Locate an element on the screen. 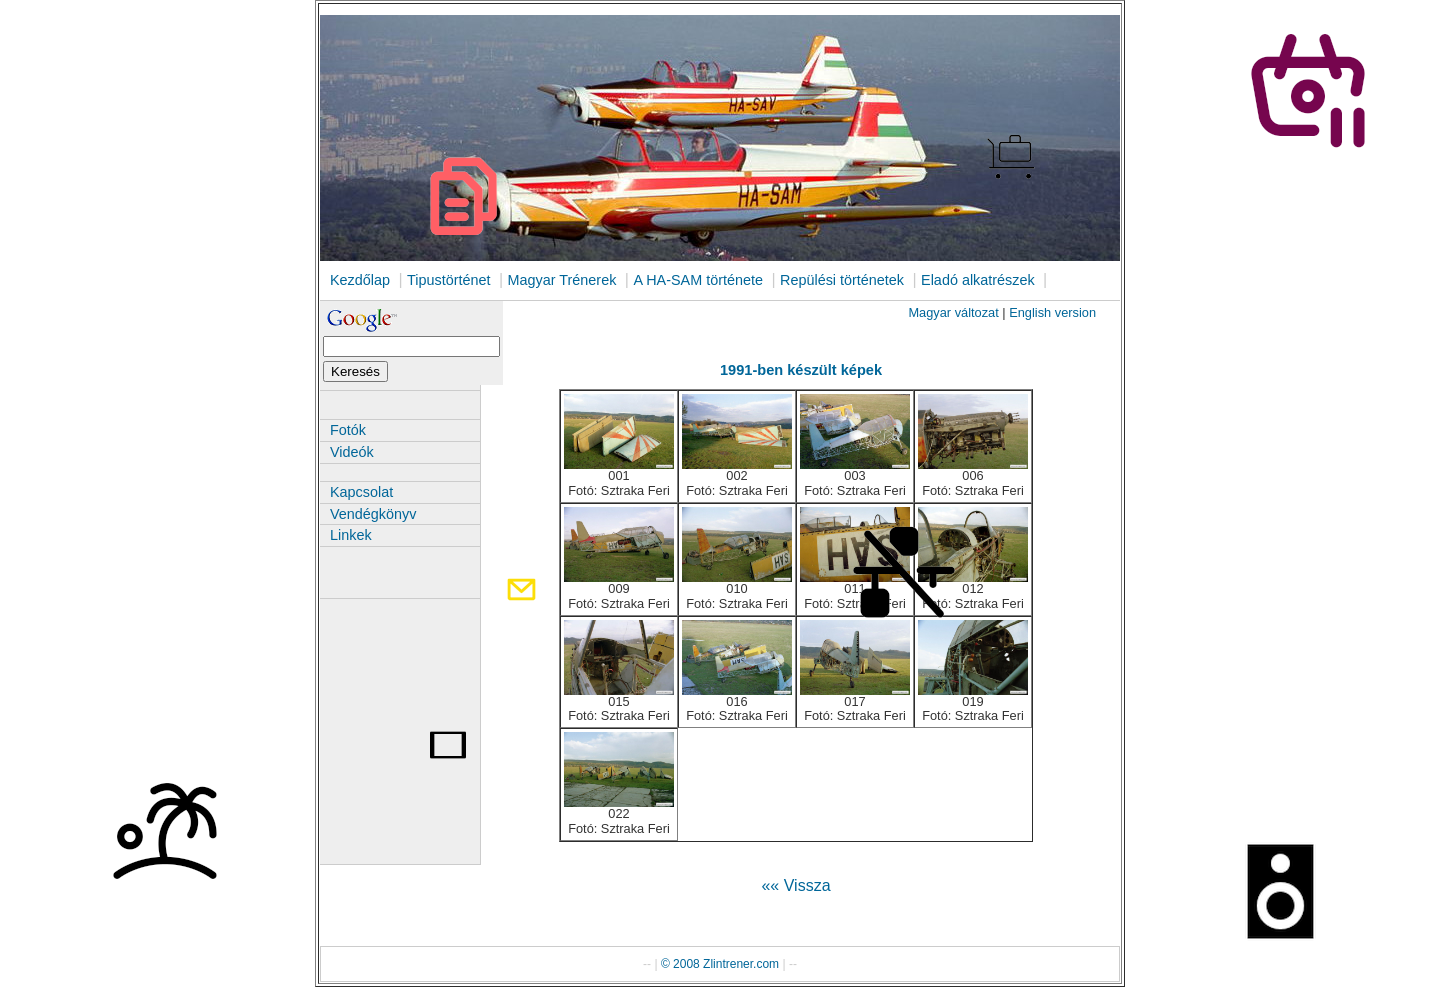 This screenshot has width=1440, height=987. view vacation or travel destinations is located at coordinates (165, 831).